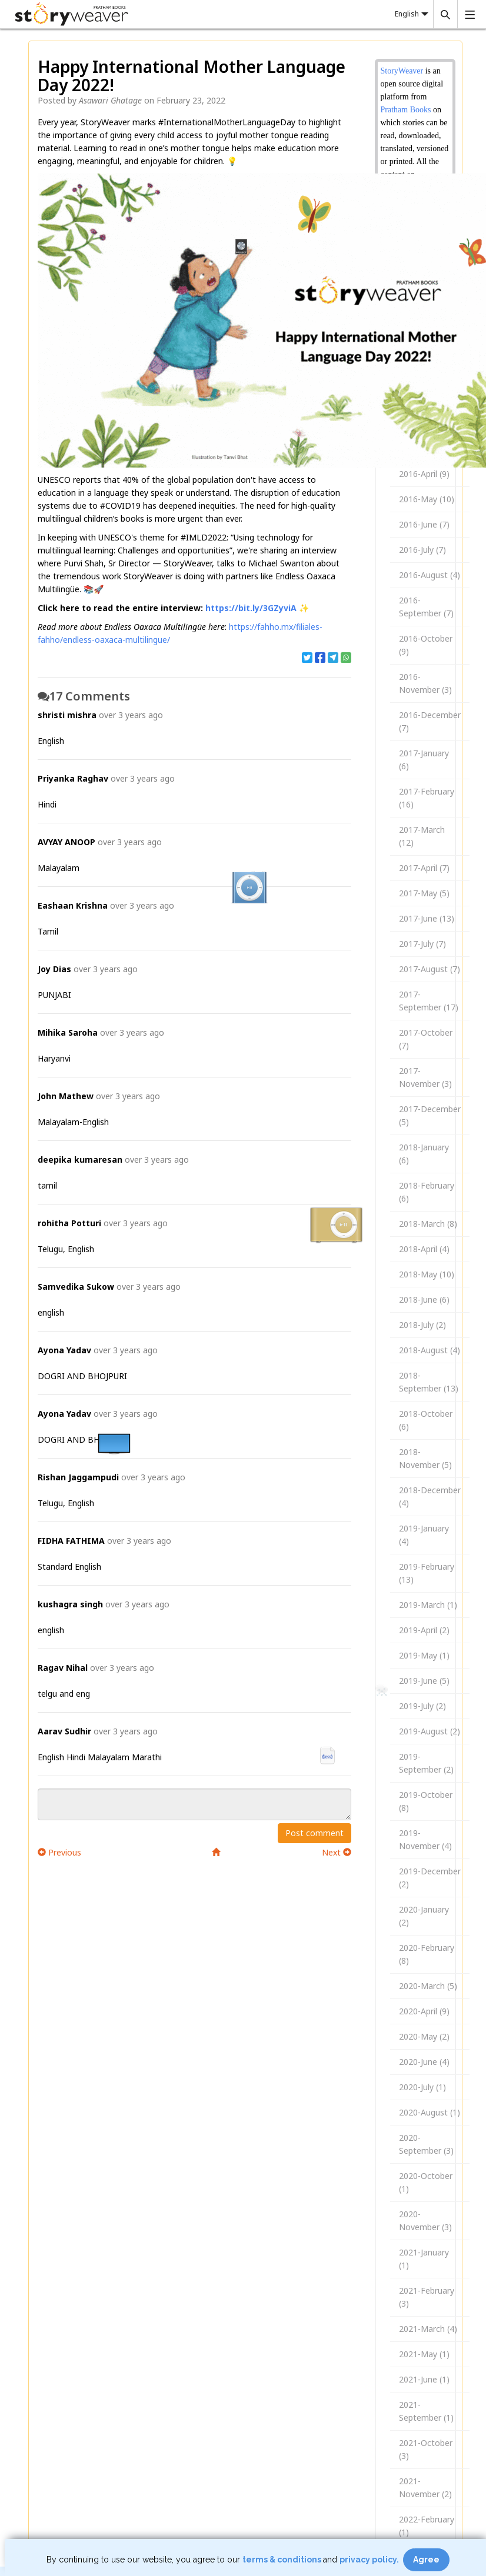 The width and height of the screenshot is (486, 2576). What do you see at coordinates (249, 887) in the screenshot?
I see `iPod shuffle device connected` at bounding box center [249, 887].